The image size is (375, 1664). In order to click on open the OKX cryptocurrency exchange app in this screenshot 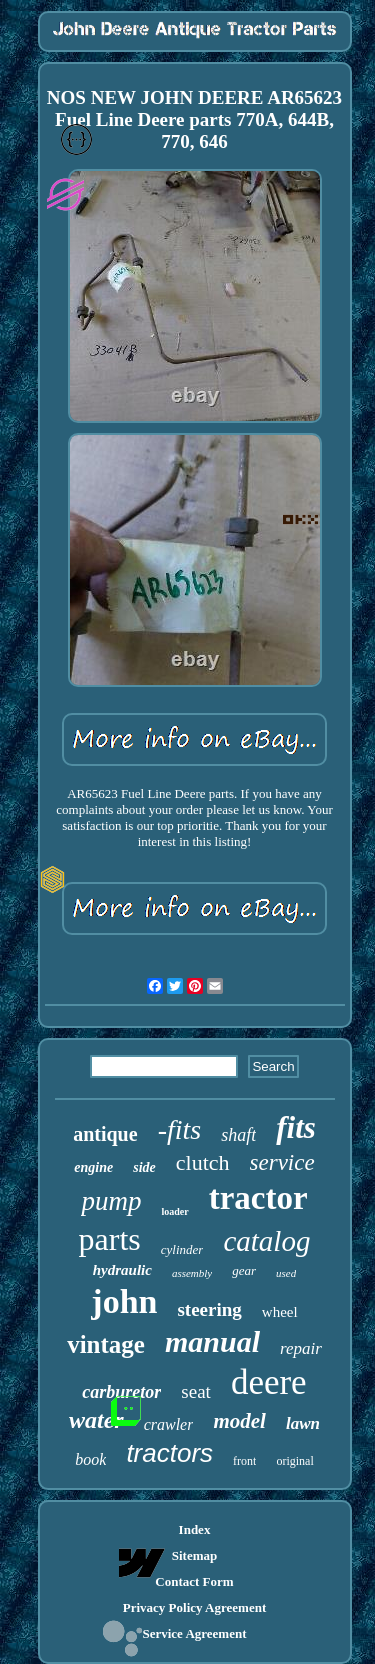, I will do `click(300, 519)`.